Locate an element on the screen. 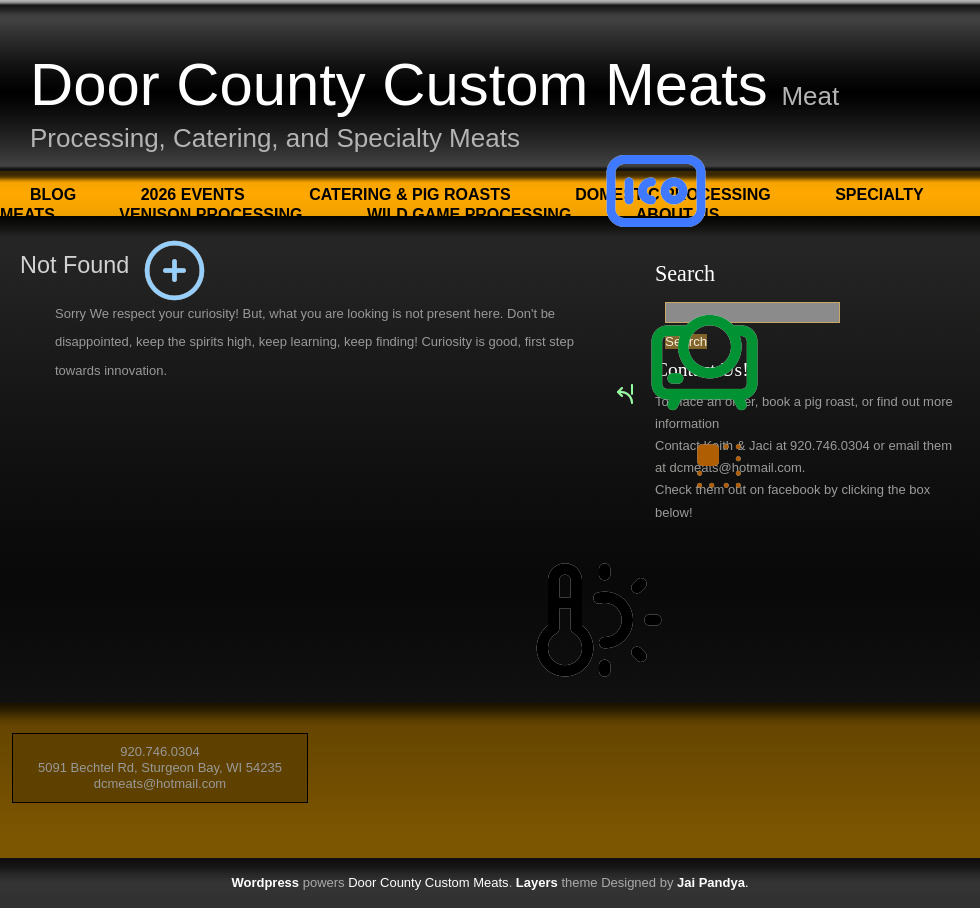  add a new item is located at coordinates (174, 270).